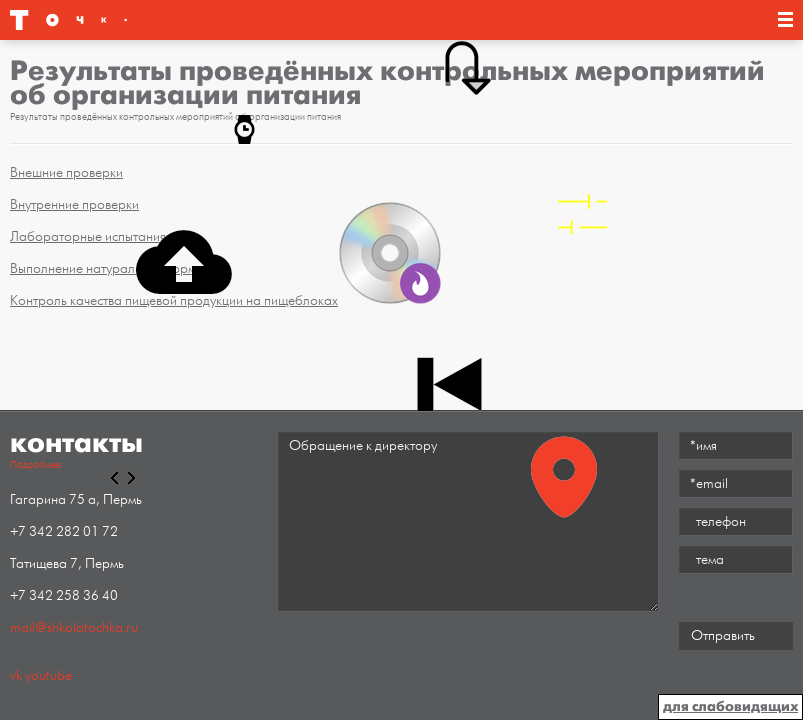 The width and height of the screenshot is (803, 720). Describe the element at coordinates (123, 478) in the screenshot. I see `view or edit source code` at that location.